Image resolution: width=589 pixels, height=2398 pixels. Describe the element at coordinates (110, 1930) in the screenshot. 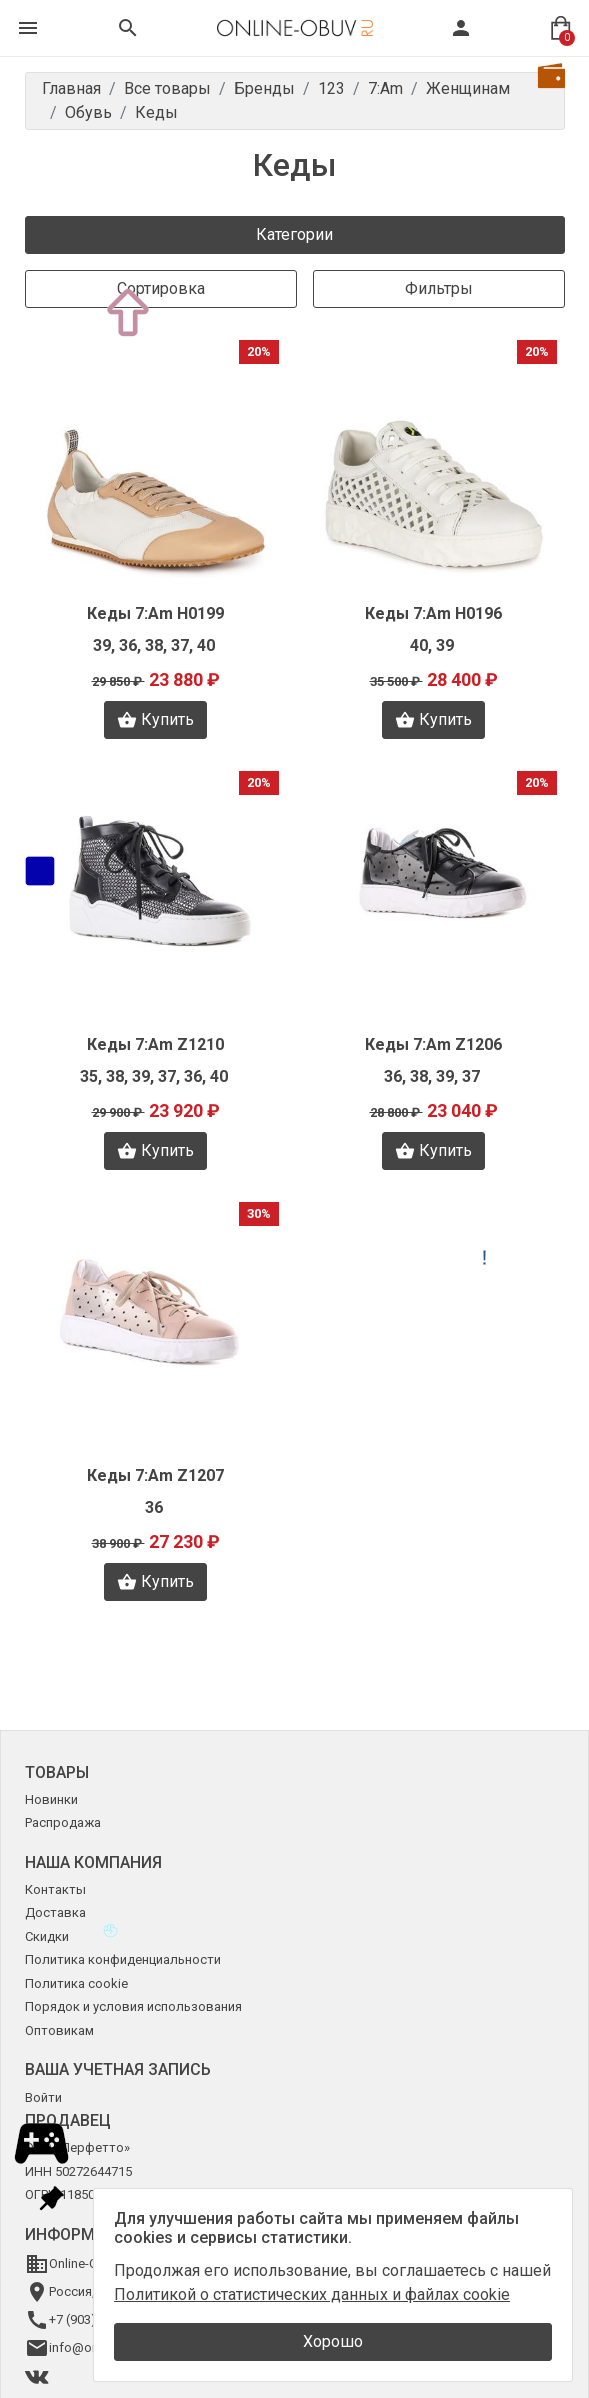

I see `indicates solidarity or support` at that location.